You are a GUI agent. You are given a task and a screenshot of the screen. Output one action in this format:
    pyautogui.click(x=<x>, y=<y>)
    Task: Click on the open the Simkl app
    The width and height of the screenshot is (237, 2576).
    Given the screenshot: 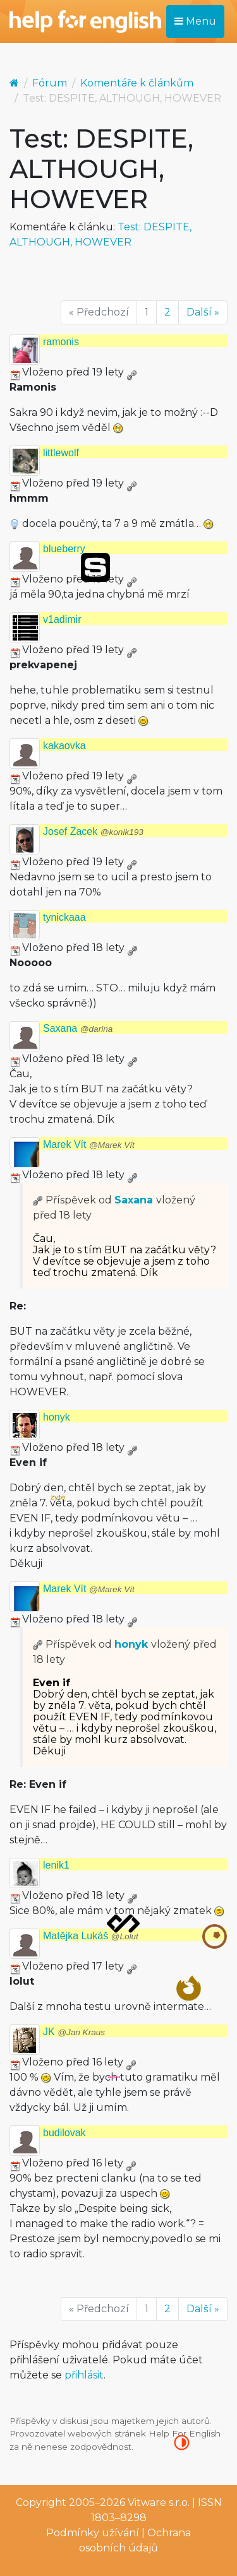 What is the action you would take?
    pyautogui.click(x=95, y=567)
    